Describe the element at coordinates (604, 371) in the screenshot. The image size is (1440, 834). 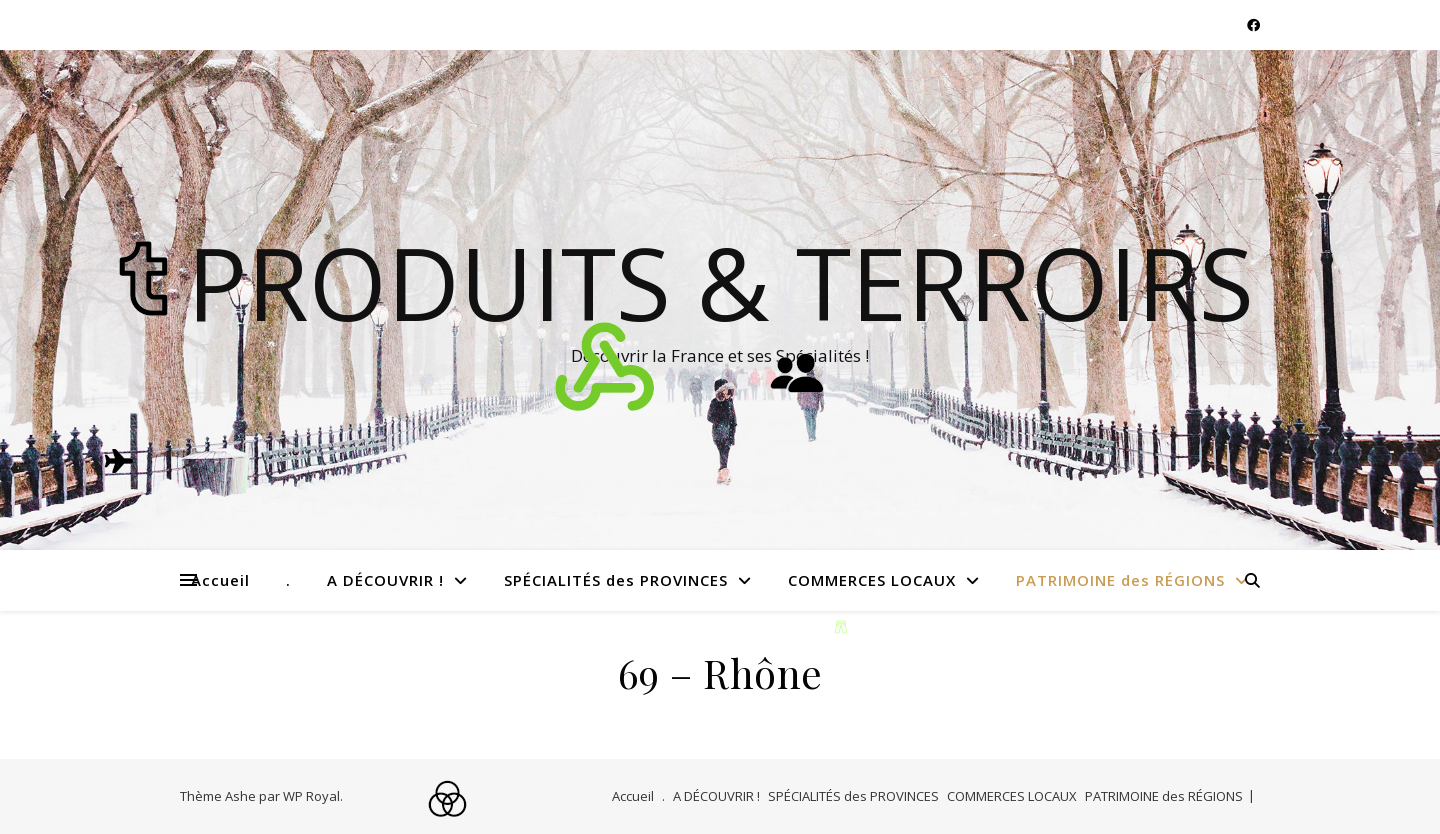
I see `configure webhook integrations` at that location.